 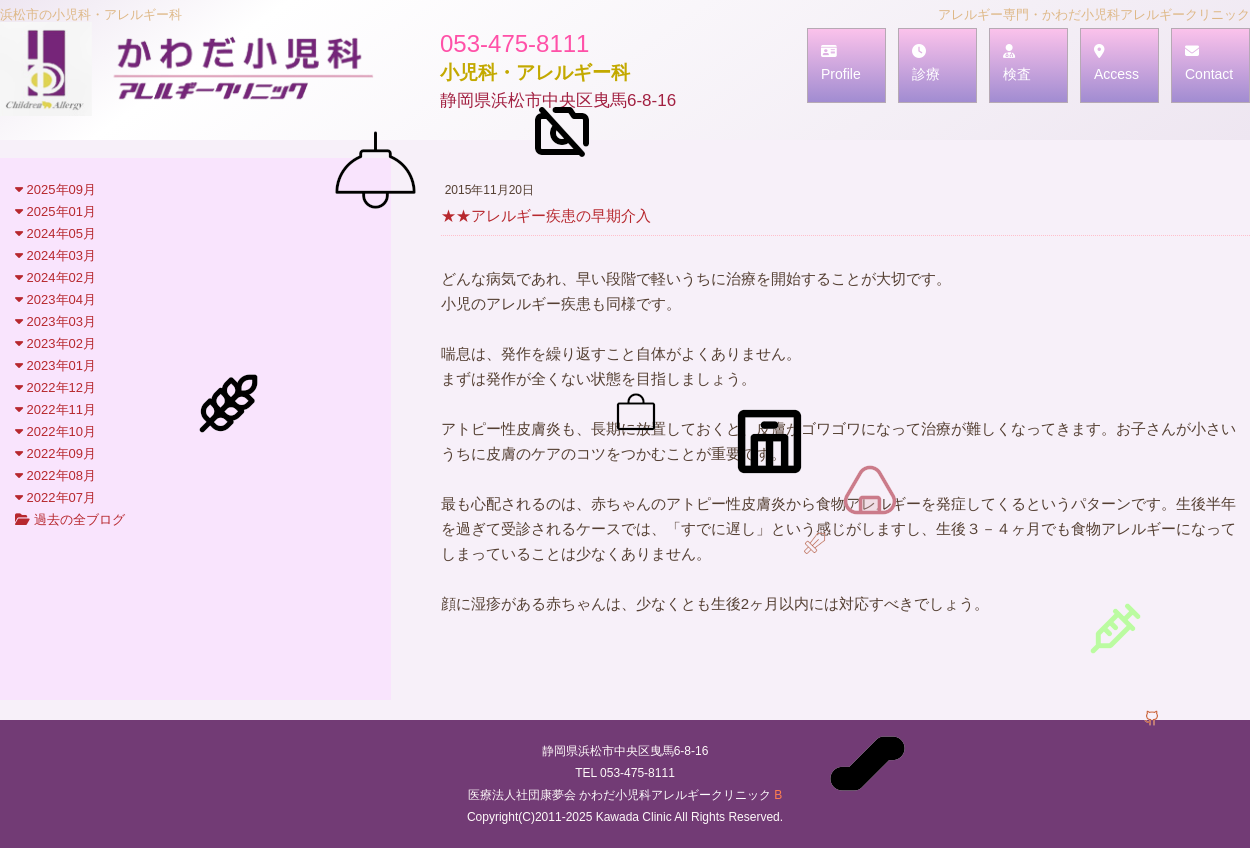 What do you see at coordinates (636, 414) in the screenshot?
I see `view your shopping bag` at bounding box center [636, 414].